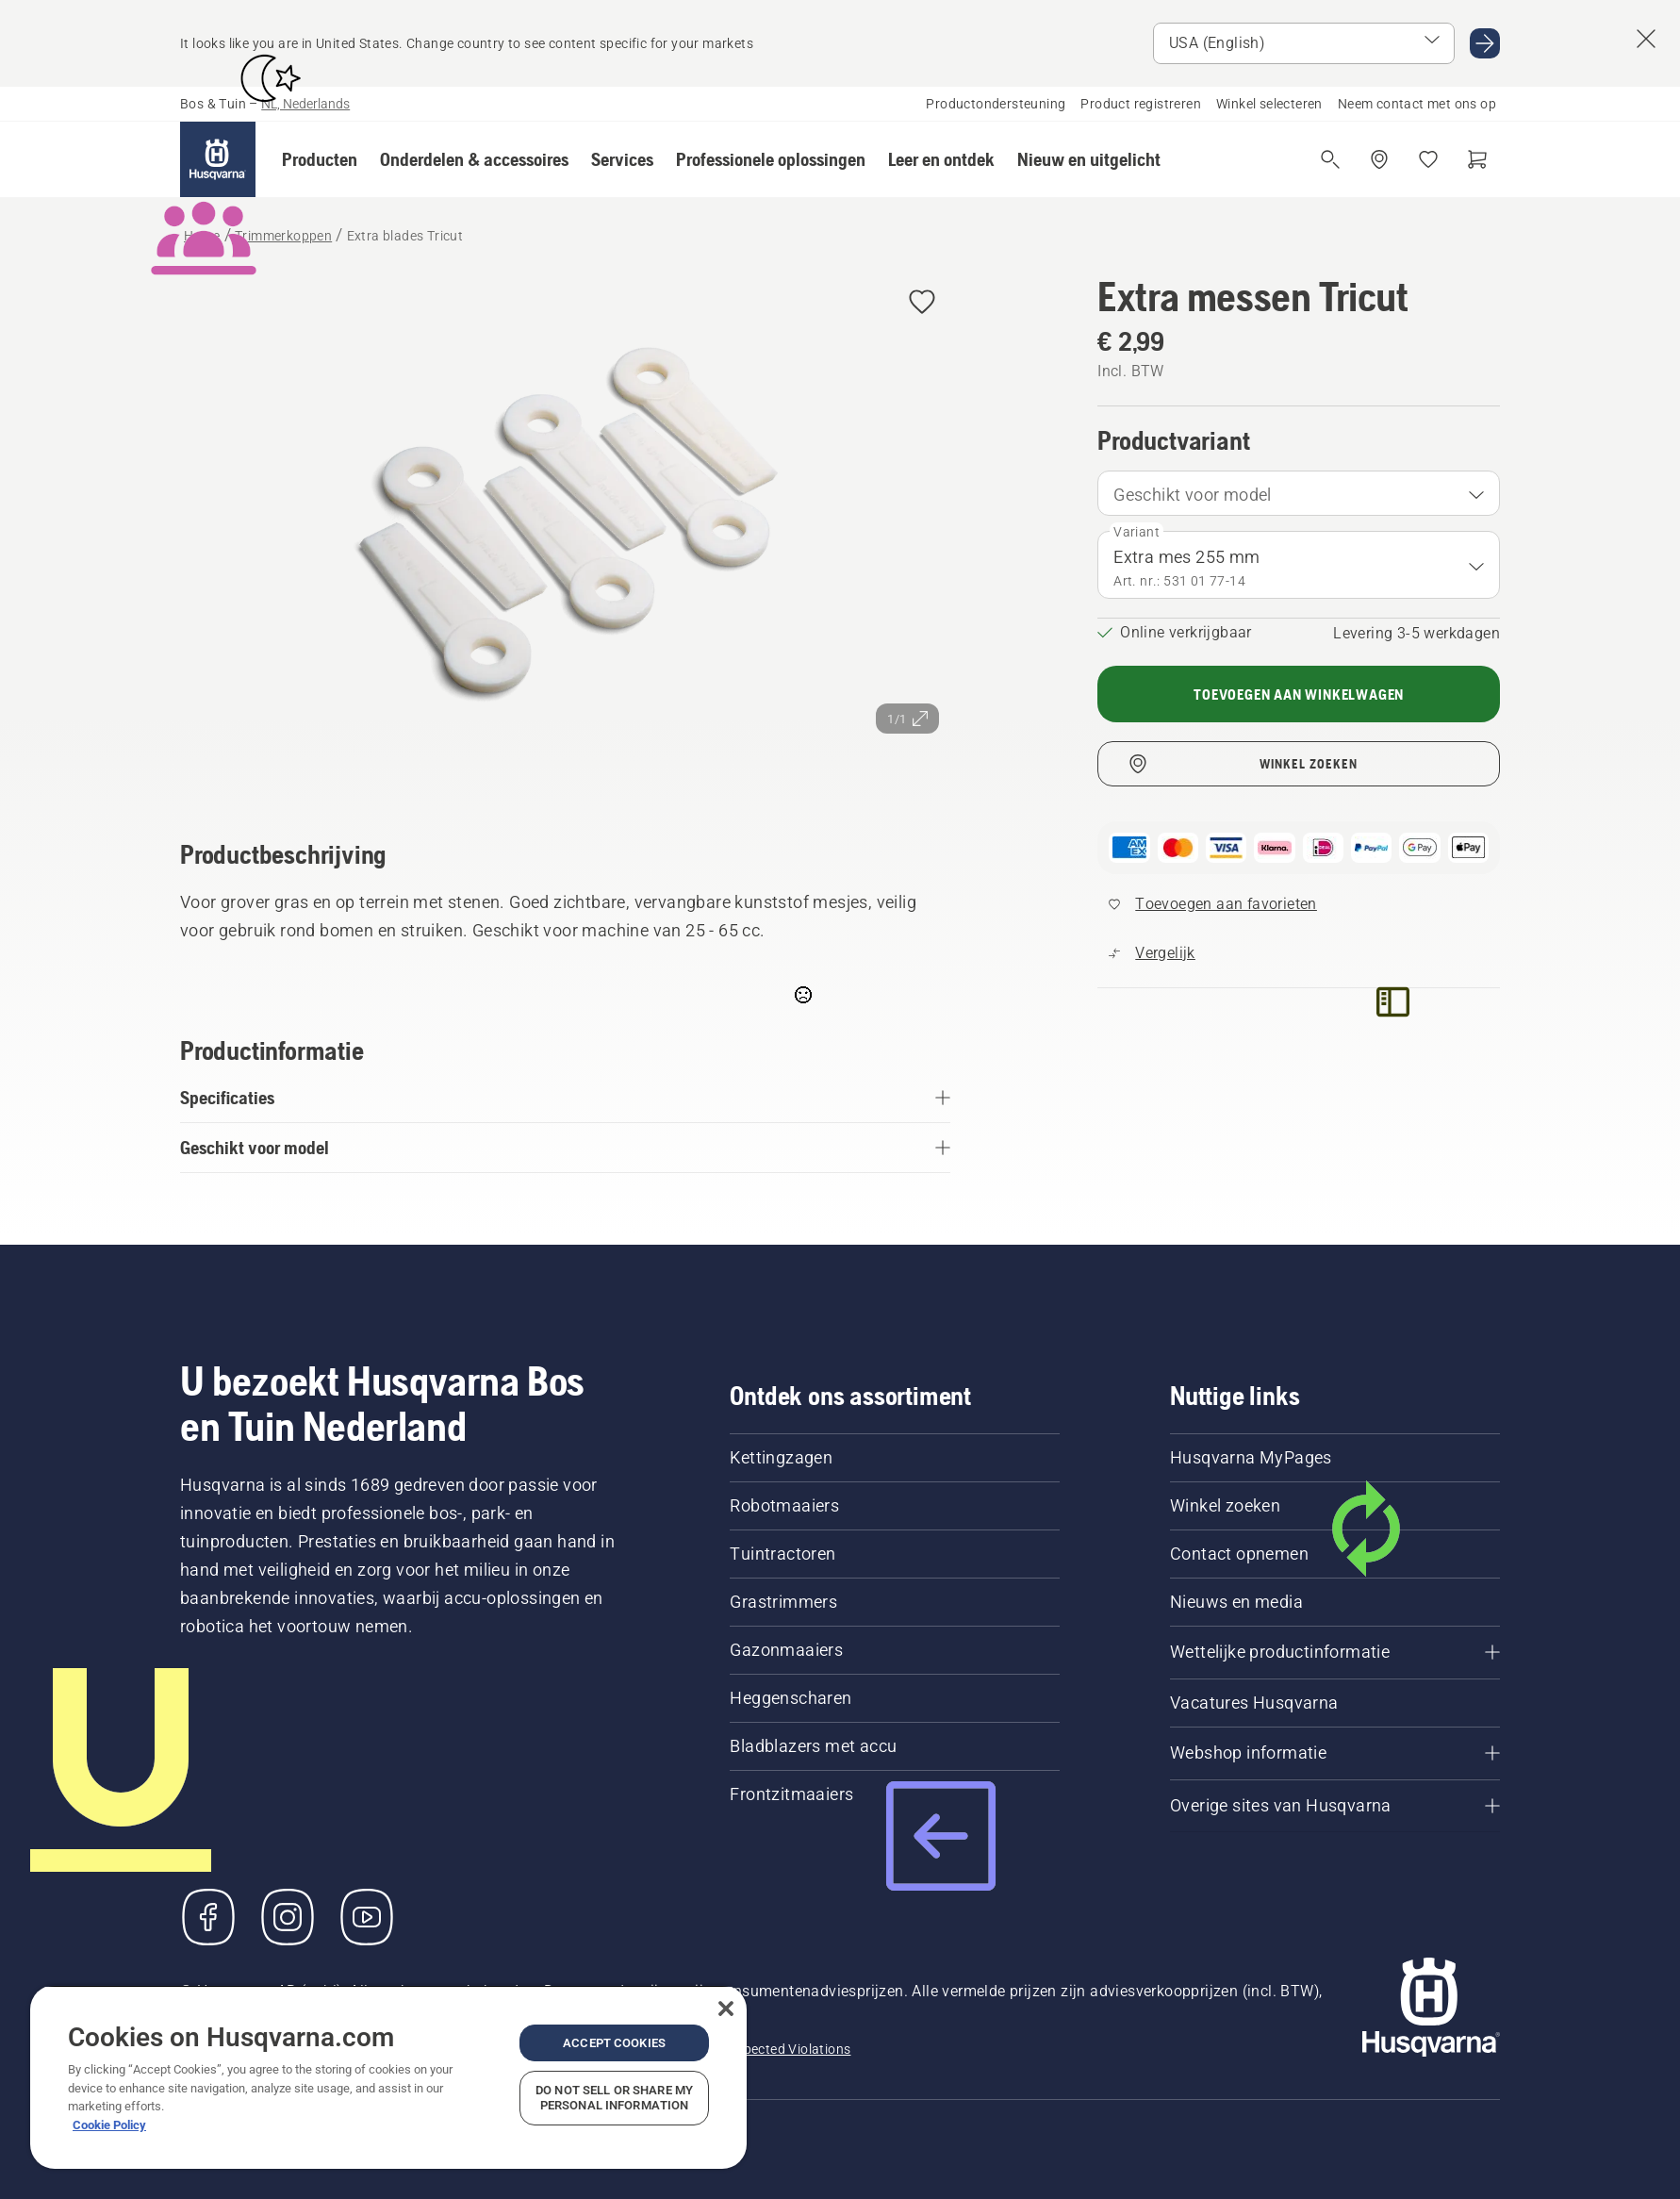 Image resolution: width=1680 pixels, height=2199 pixels. Describe the element at coordinates (1392, 1001) in the screenshot. I see `show sidebar navigation panel` at that location.